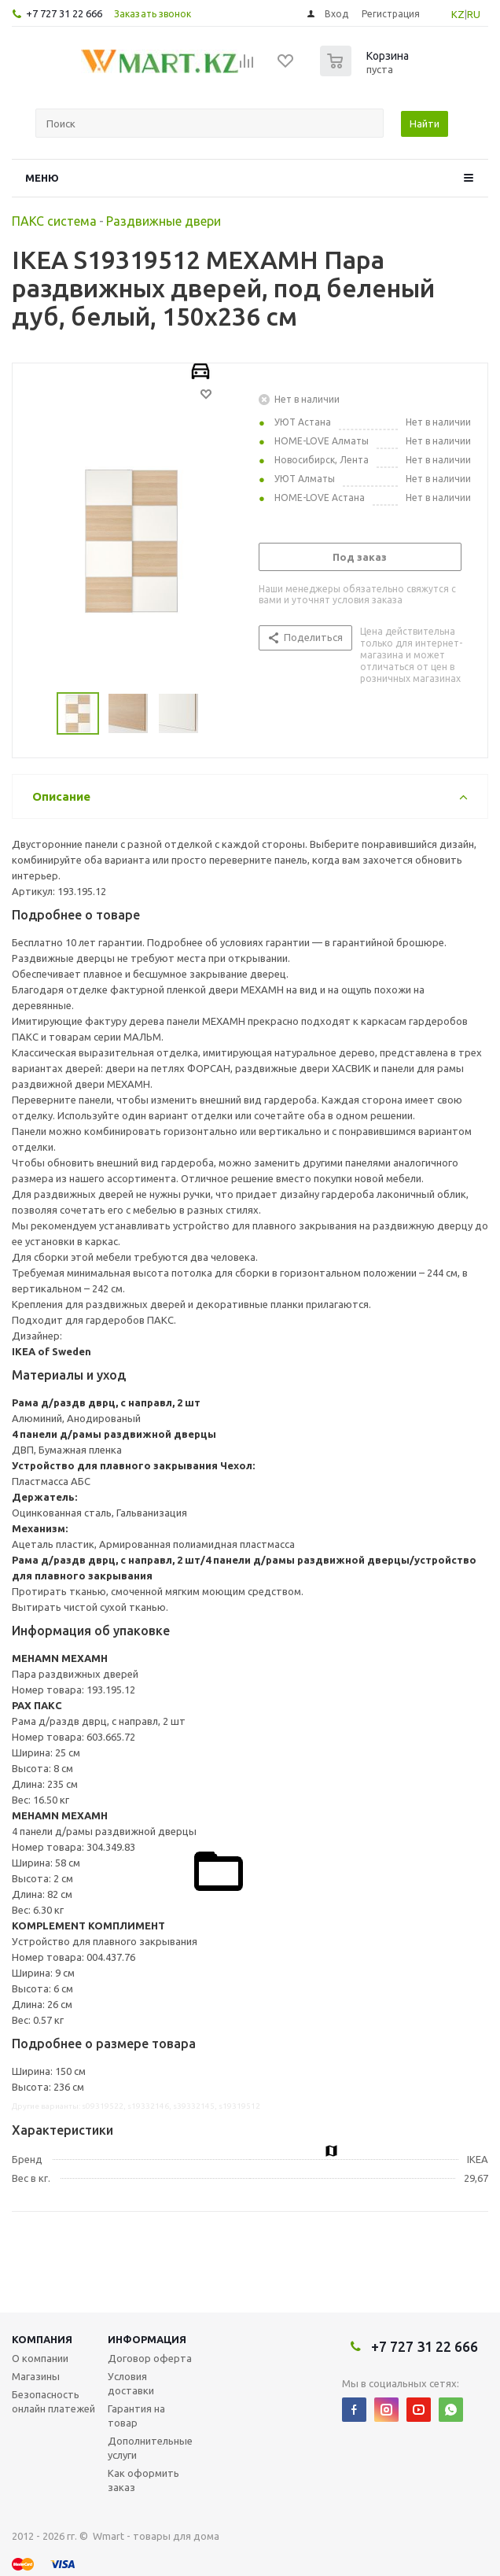 This screenshot has width=500, height=2576. I want to click on view map, so click(331, 2150).